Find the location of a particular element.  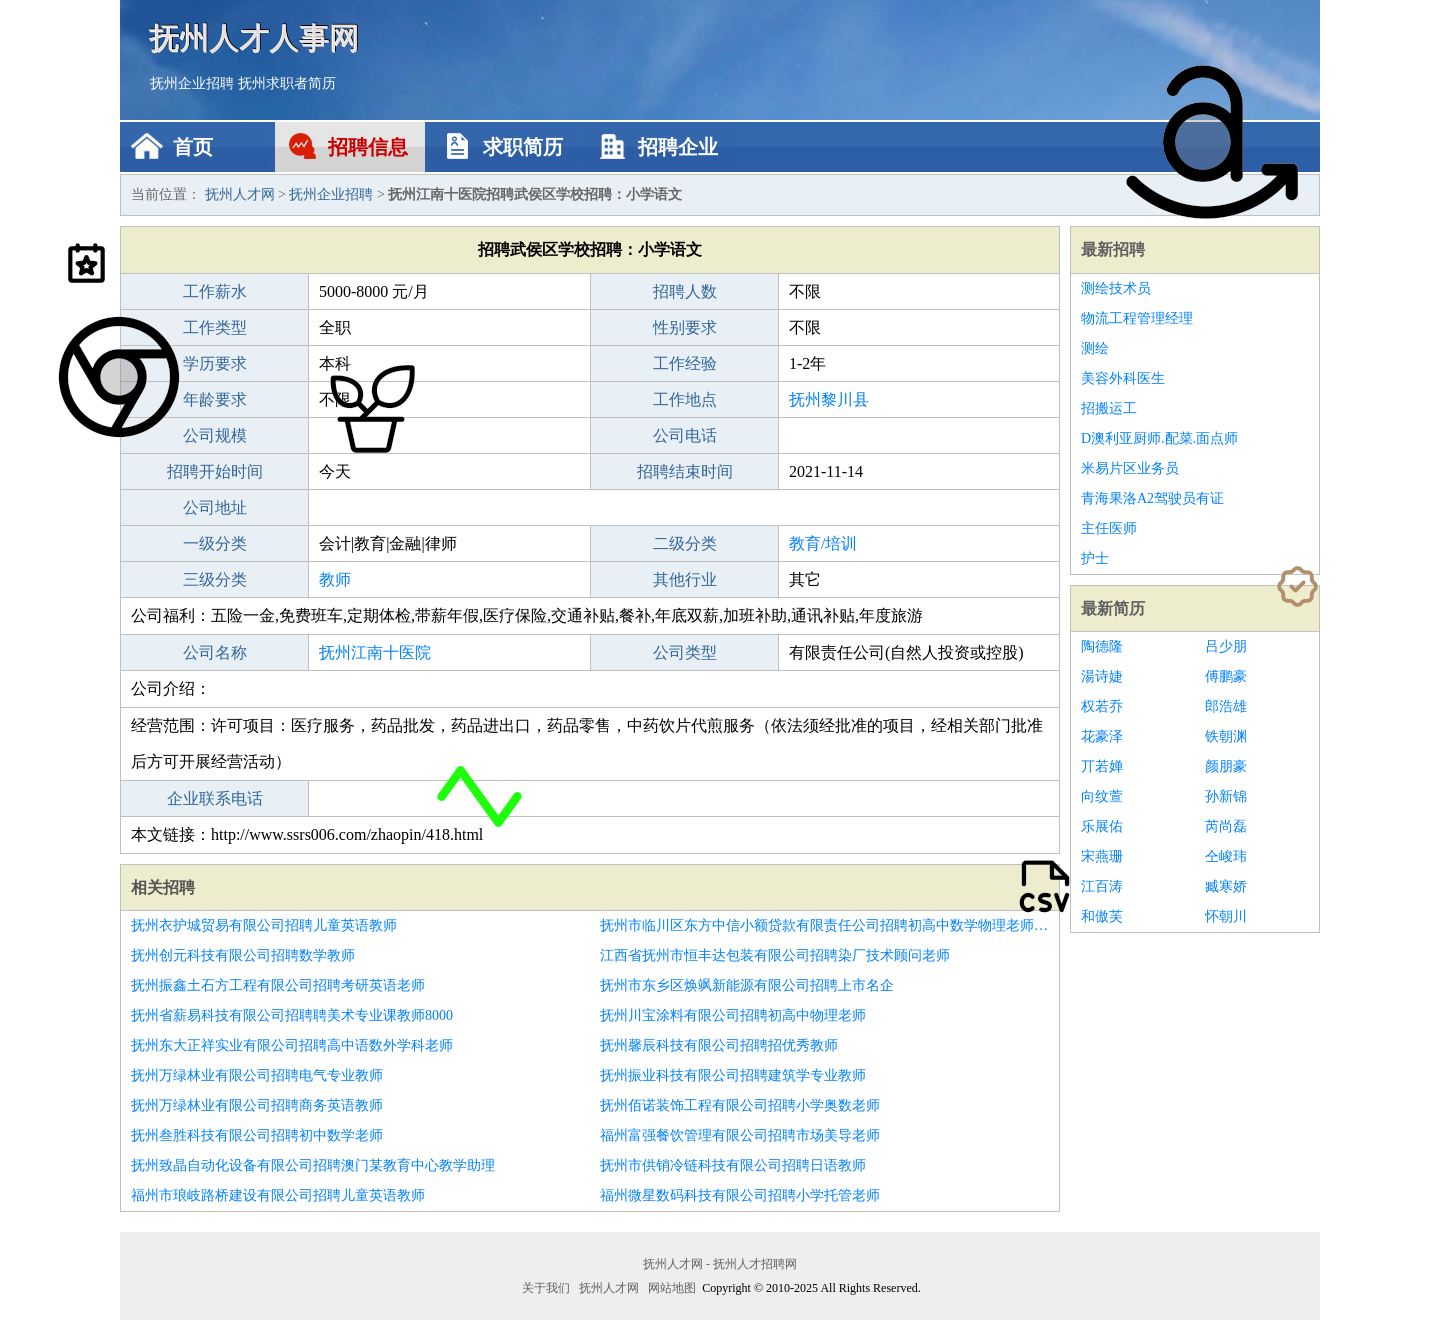

view or manage your garden plants is located at coordinates (371, 409).